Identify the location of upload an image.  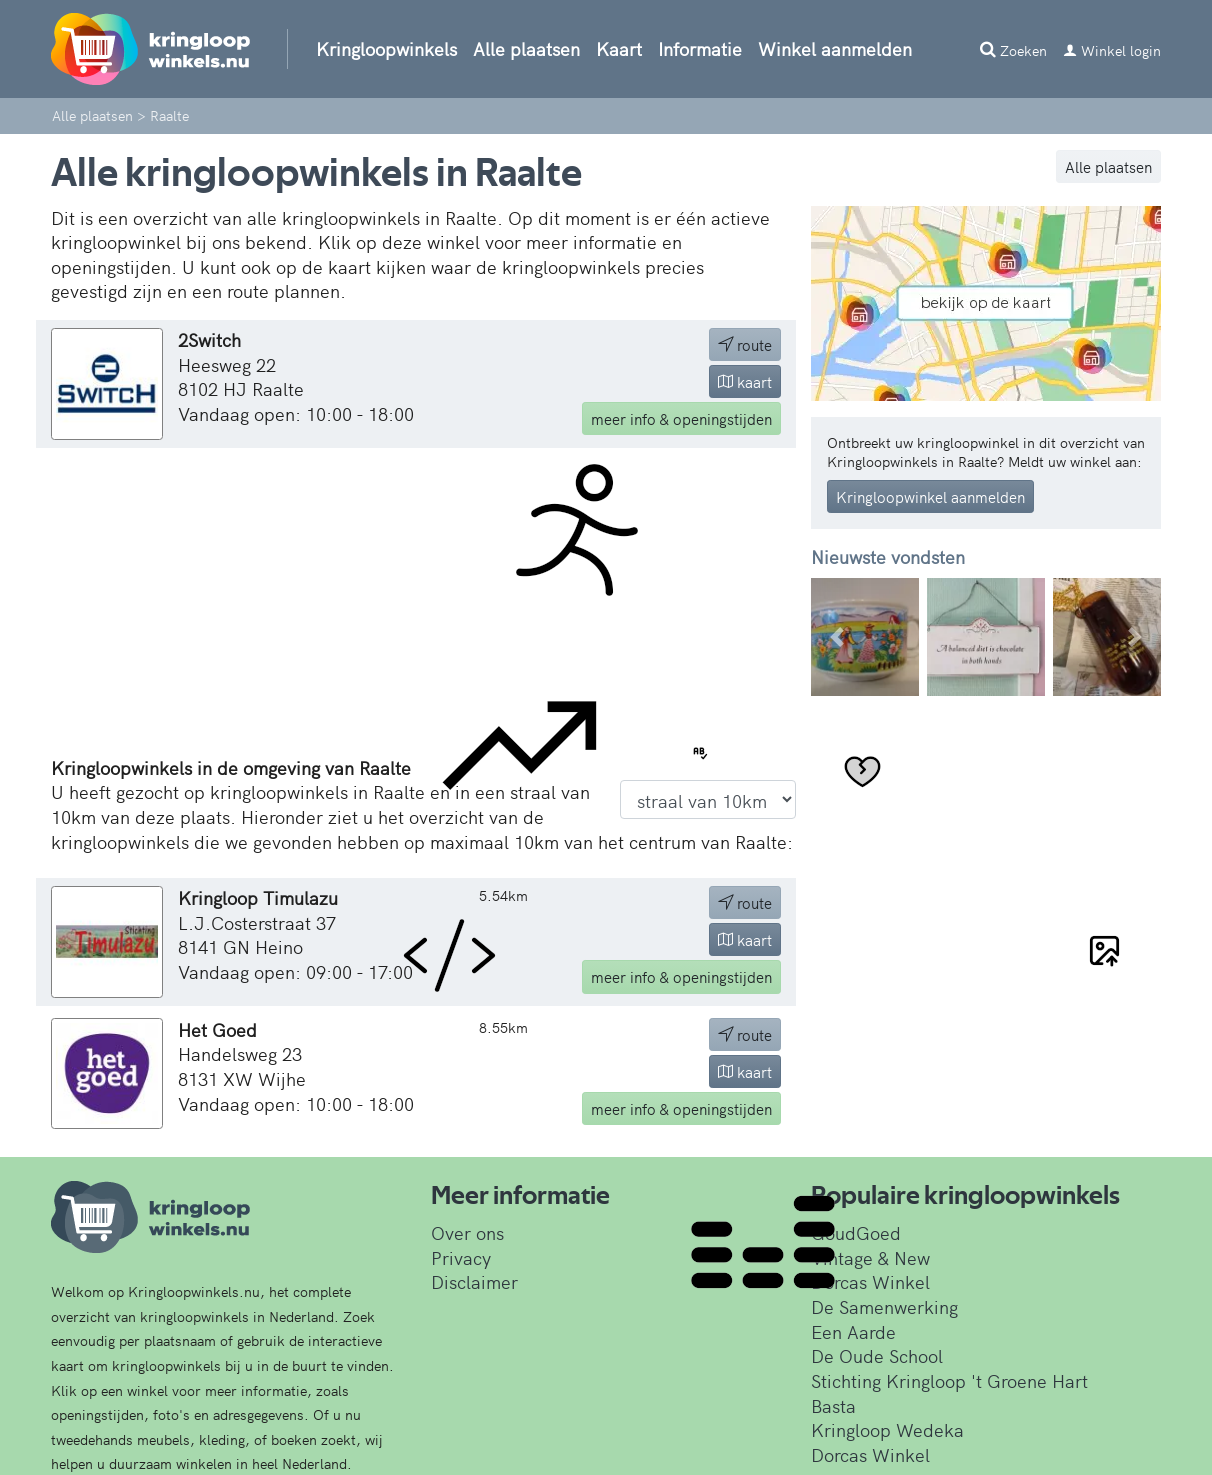
(1104, 950).